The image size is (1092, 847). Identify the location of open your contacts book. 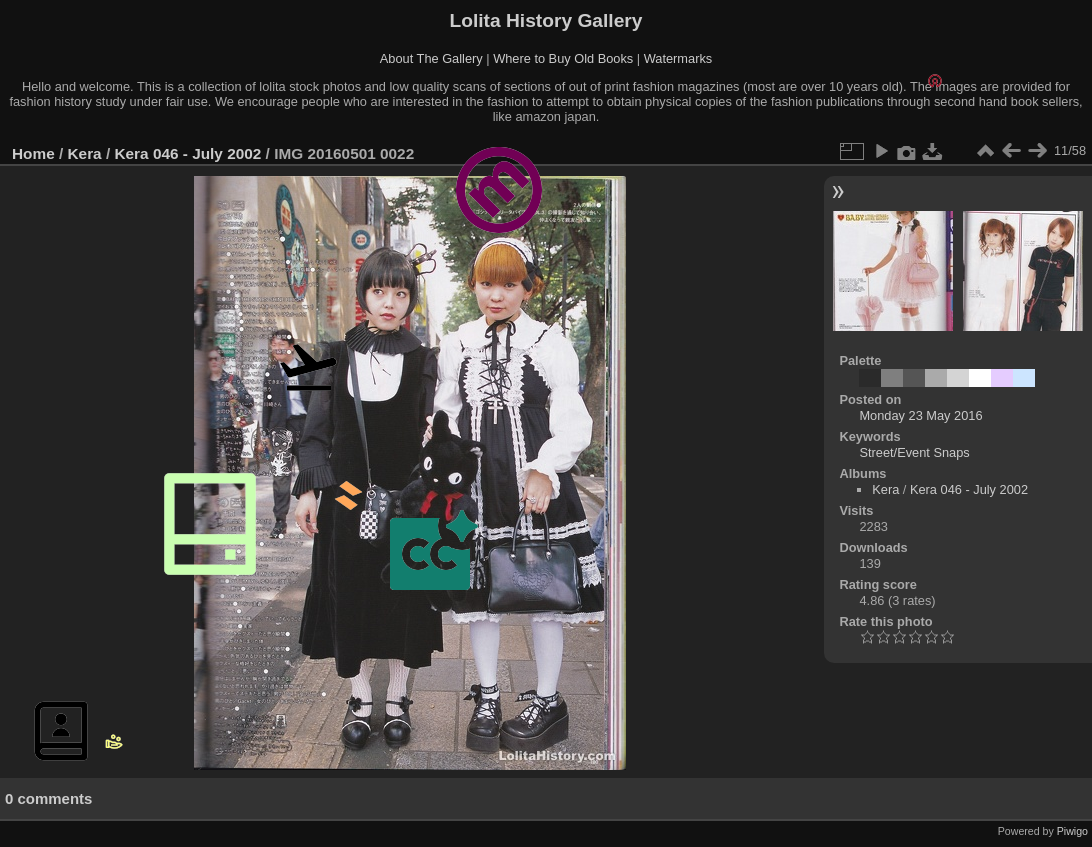
(61, 731).